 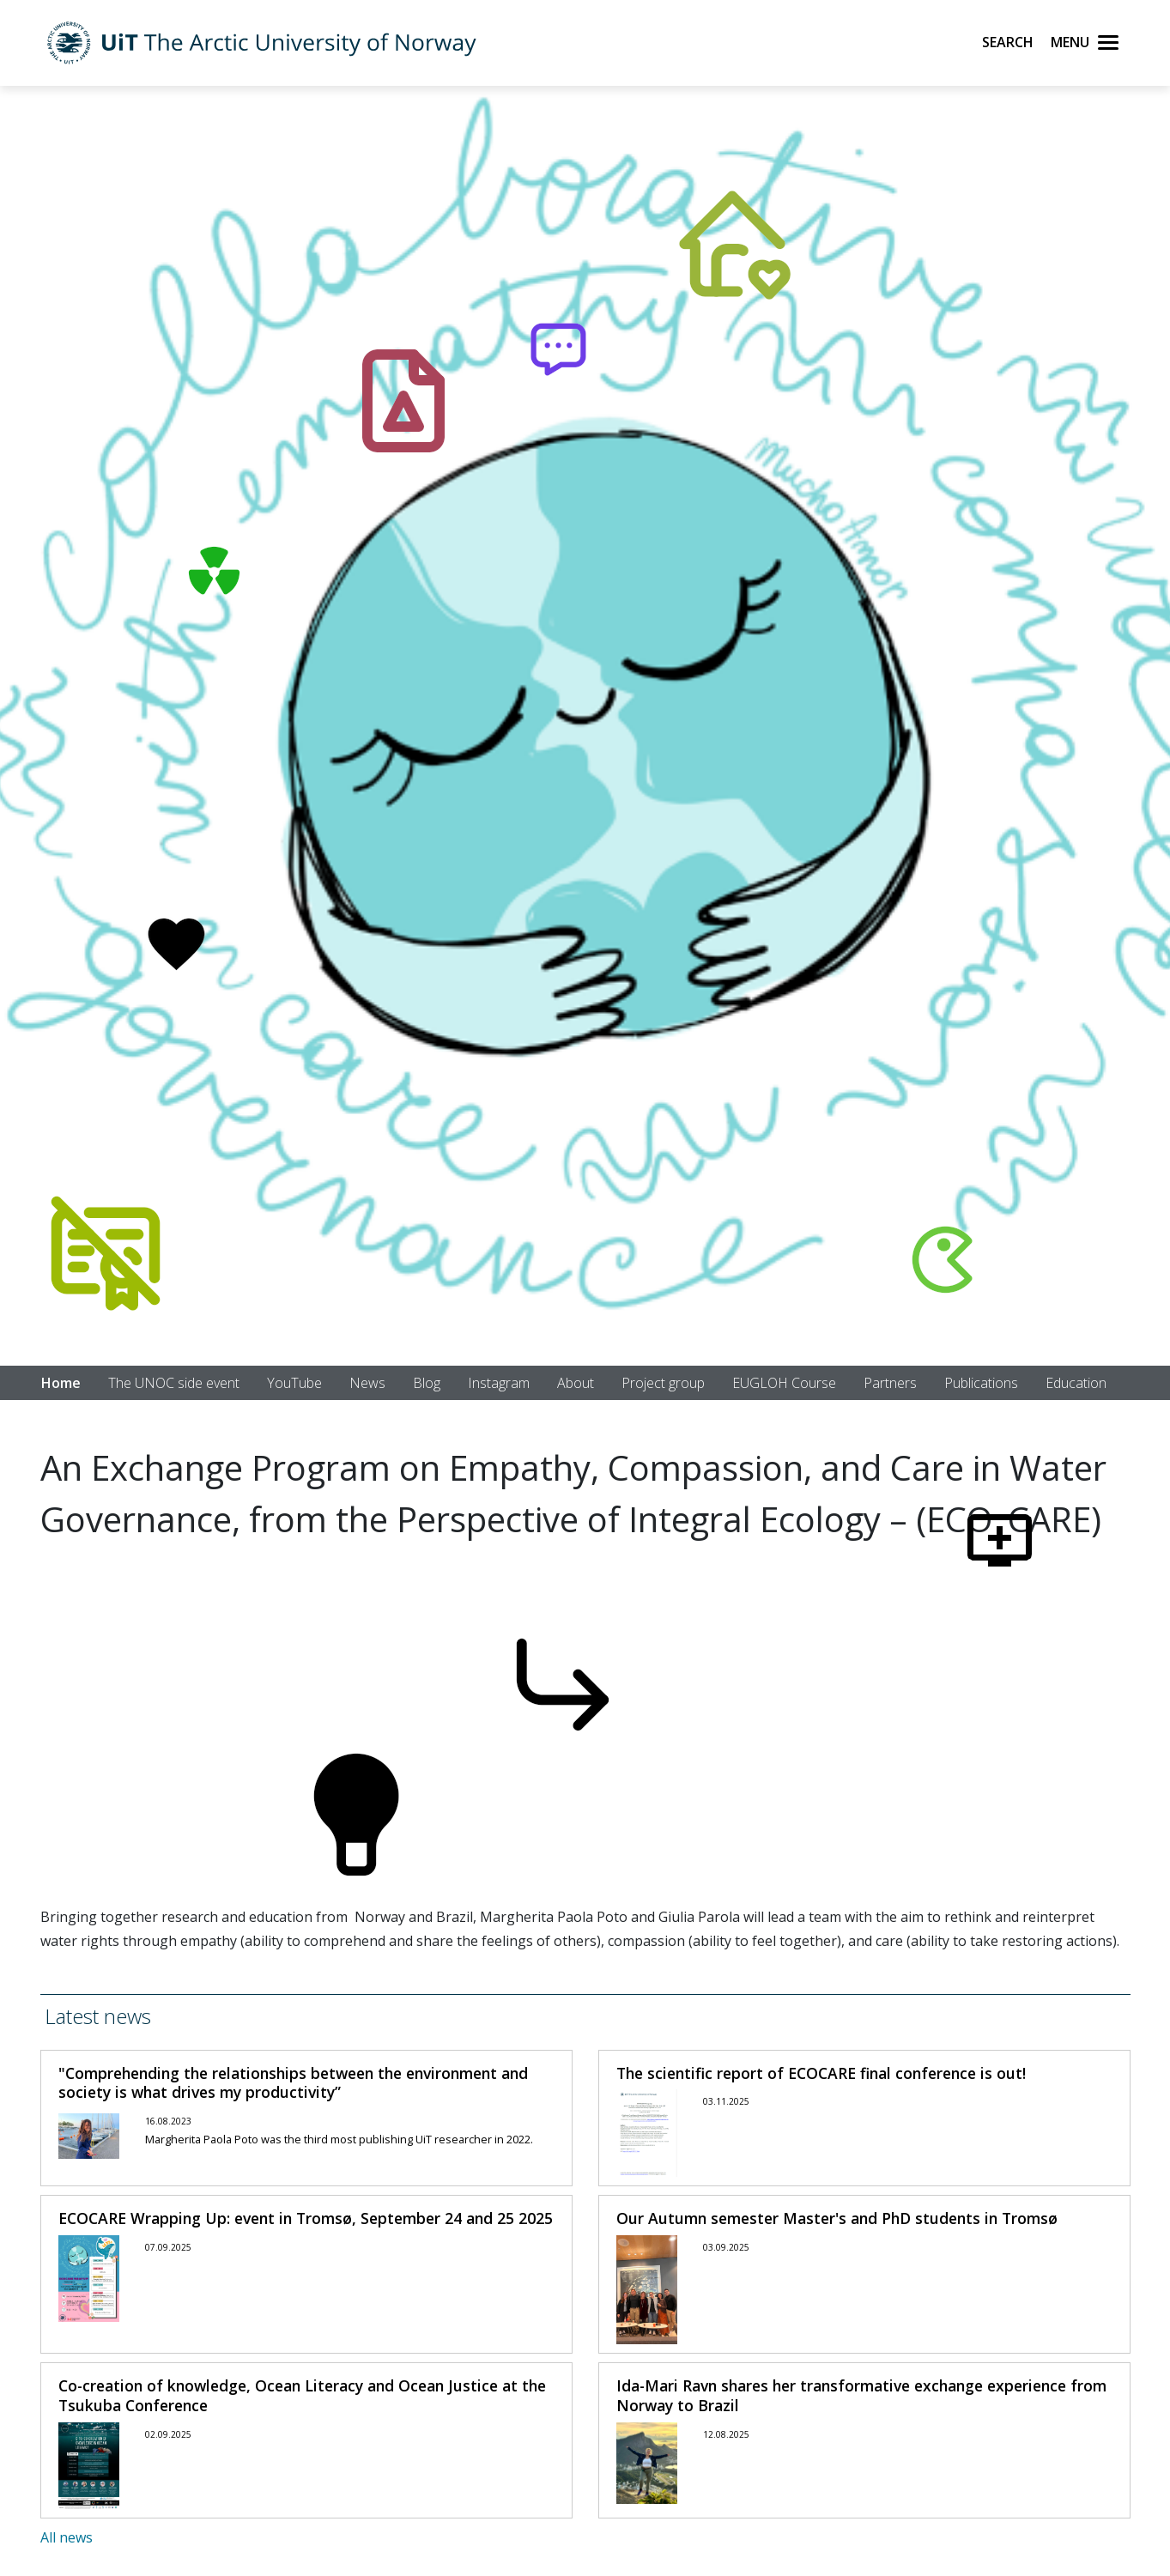 I want to click on view file changes or differences, so click(x=403, y=401).